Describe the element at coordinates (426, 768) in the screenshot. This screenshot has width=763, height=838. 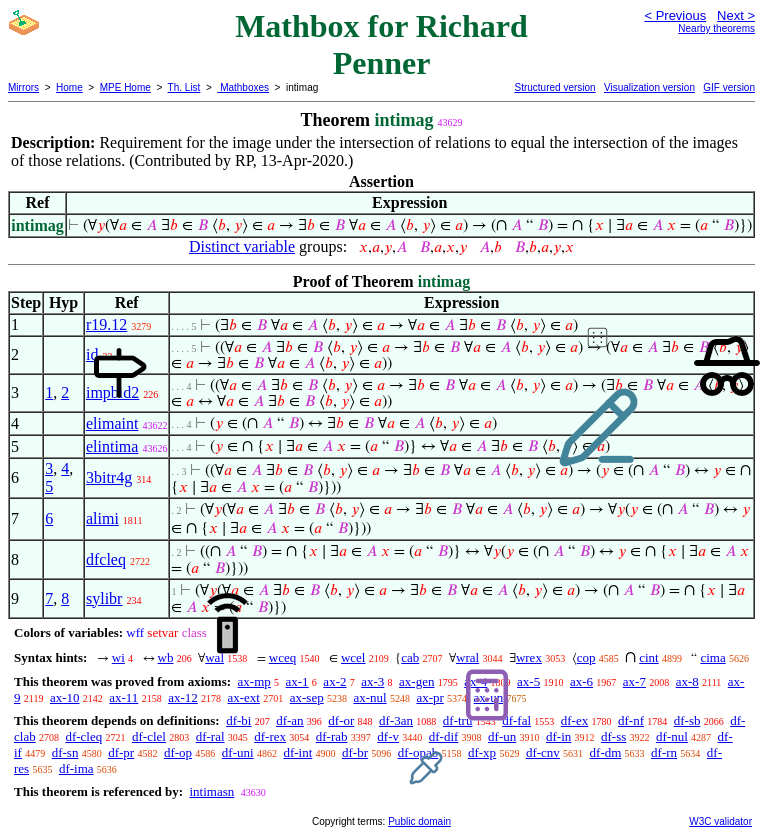
I see `pick a color from the screen` at that location.